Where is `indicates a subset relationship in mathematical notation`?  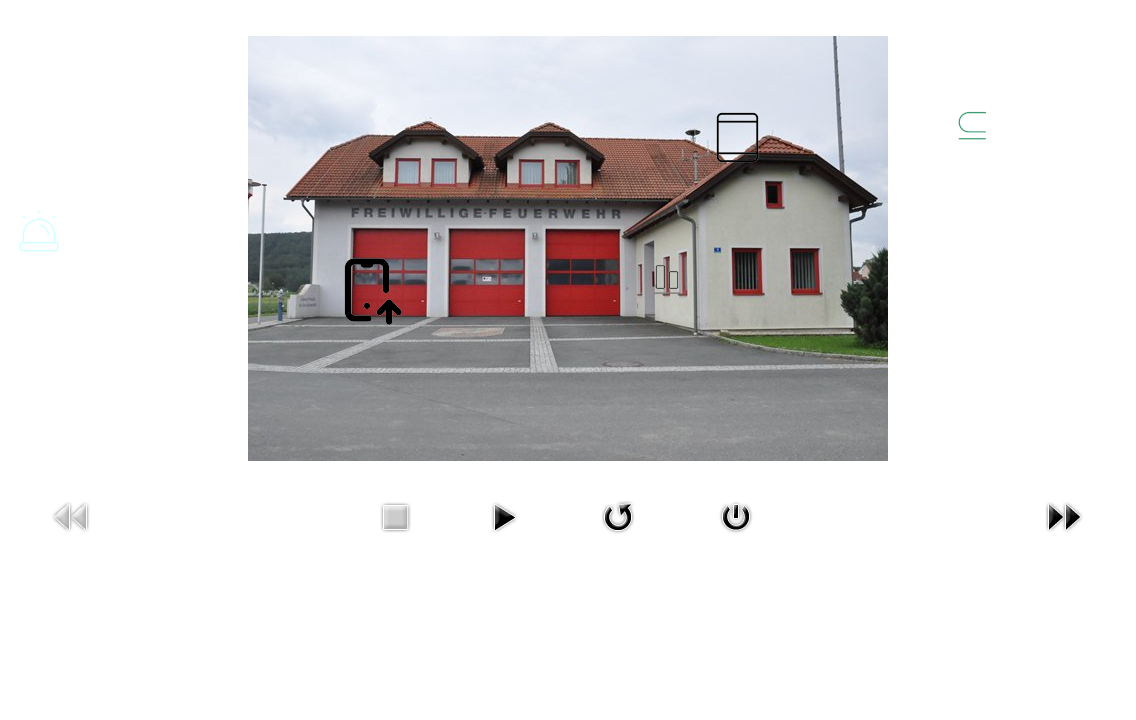 indicates a subset relationship in mathematical notation is located at coordinates (973, 125).